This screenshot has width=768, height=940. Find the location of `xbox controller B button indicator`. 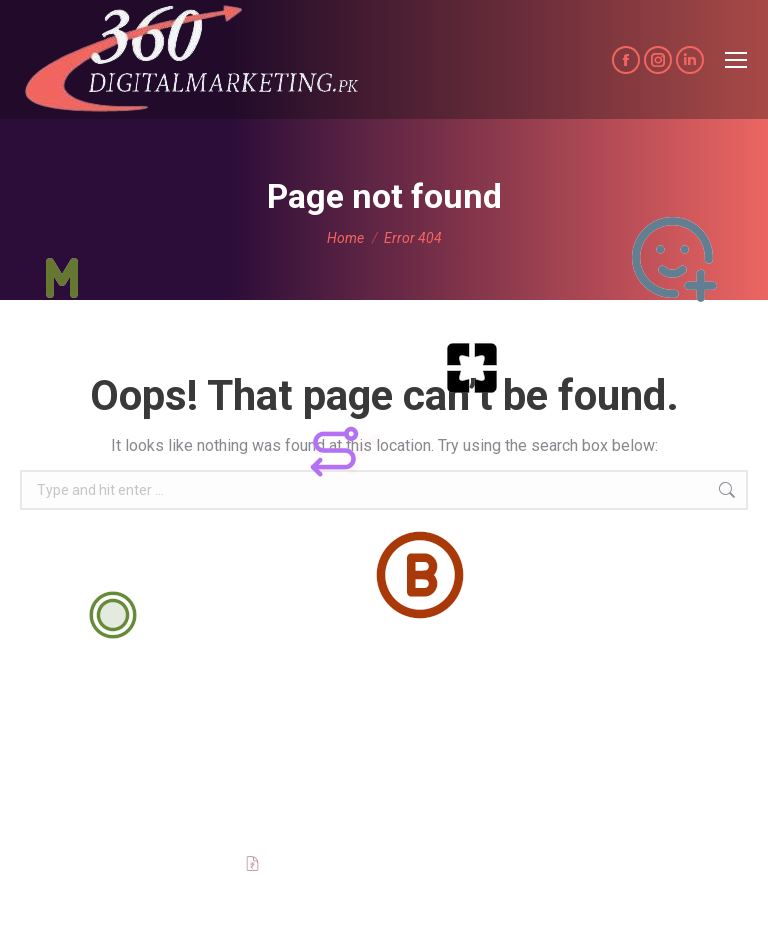

xbox controller B button indicator is located at coordinates (420, 575).